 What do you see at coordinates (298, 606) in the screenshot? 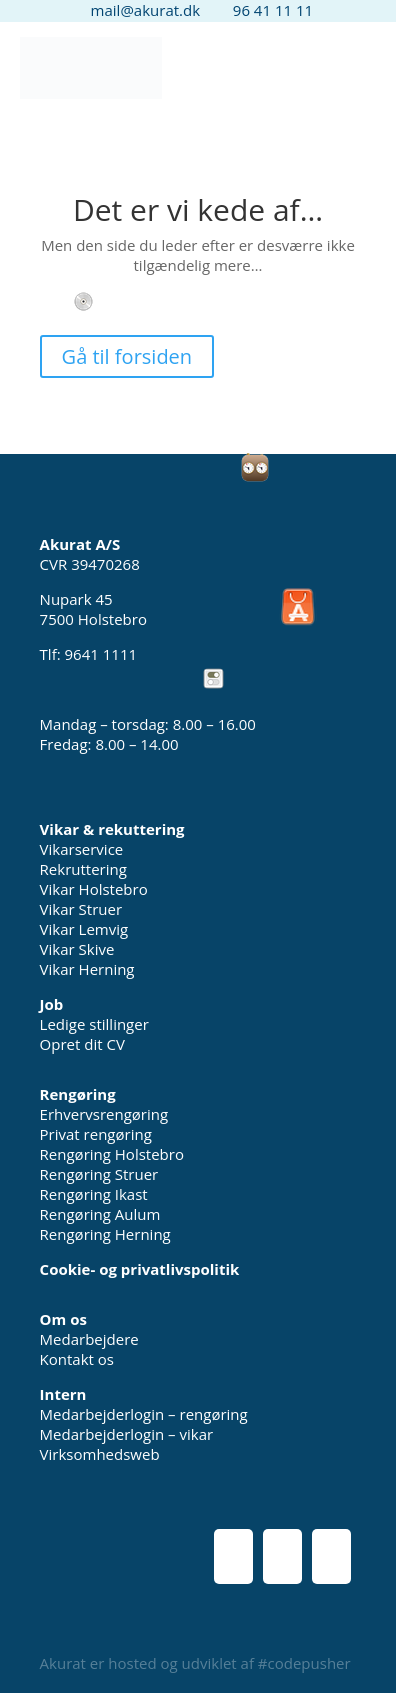
I see `open the app center to browse and install applications` at bounding box center [298, 606].